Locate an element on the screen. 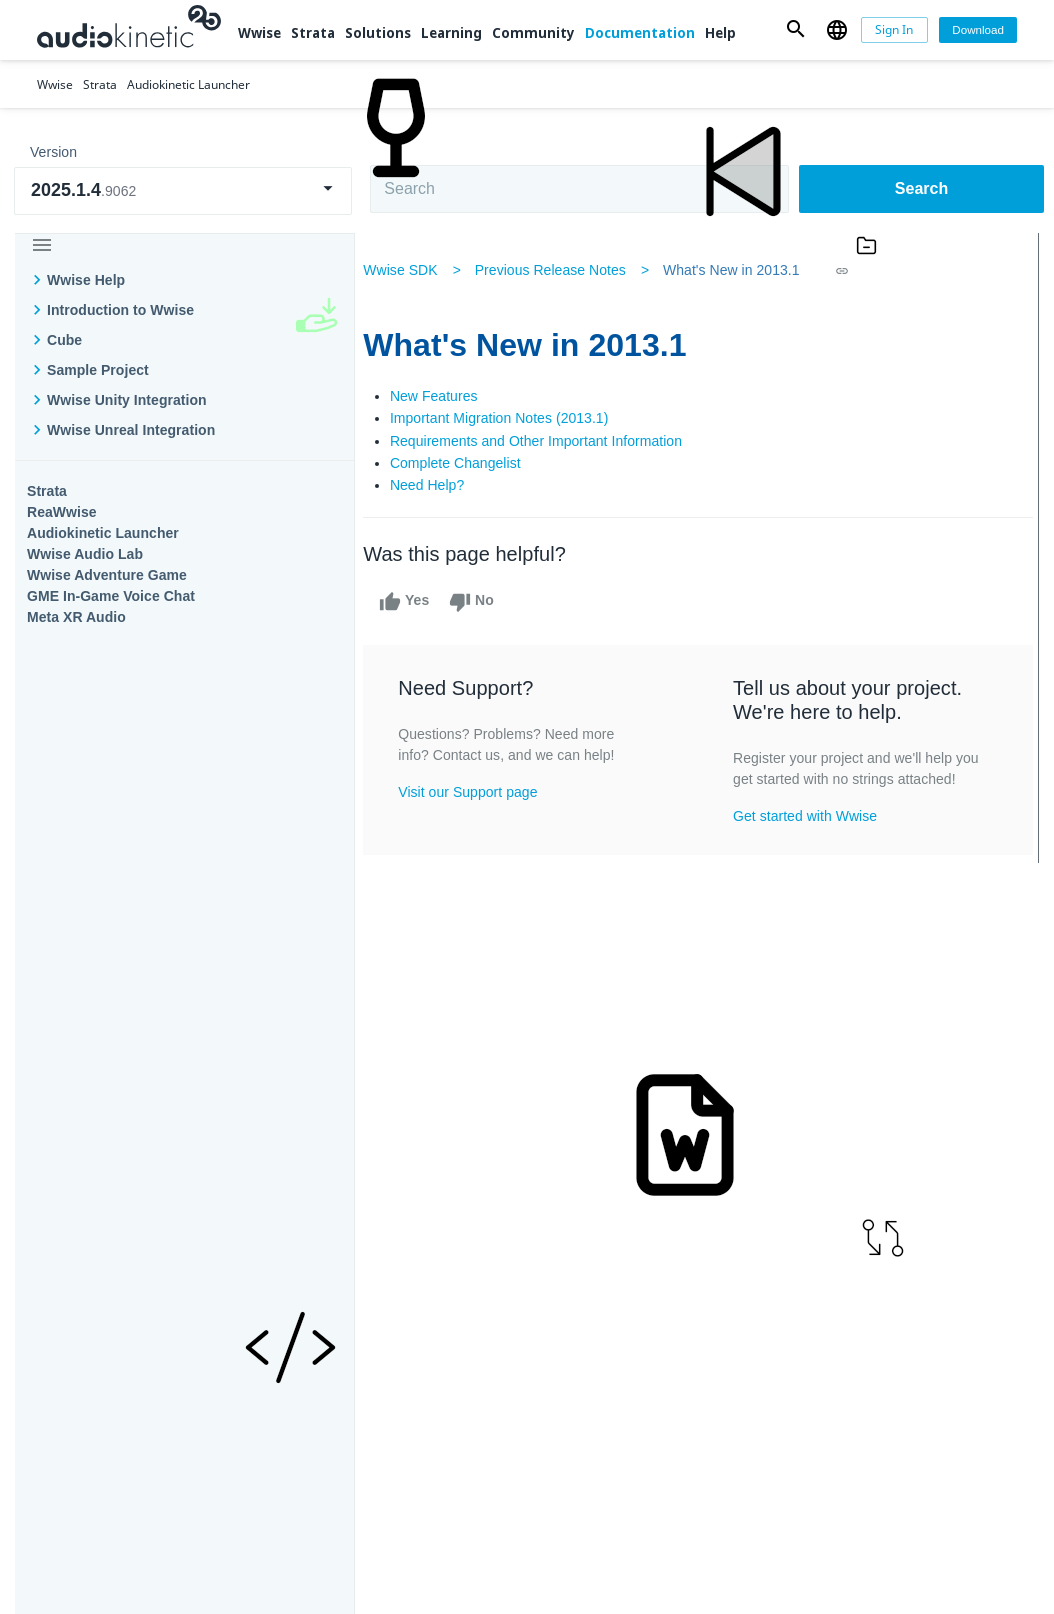 This screenshot has height=1614, width=1054. remove a folder is located at coordinates (866, 245).